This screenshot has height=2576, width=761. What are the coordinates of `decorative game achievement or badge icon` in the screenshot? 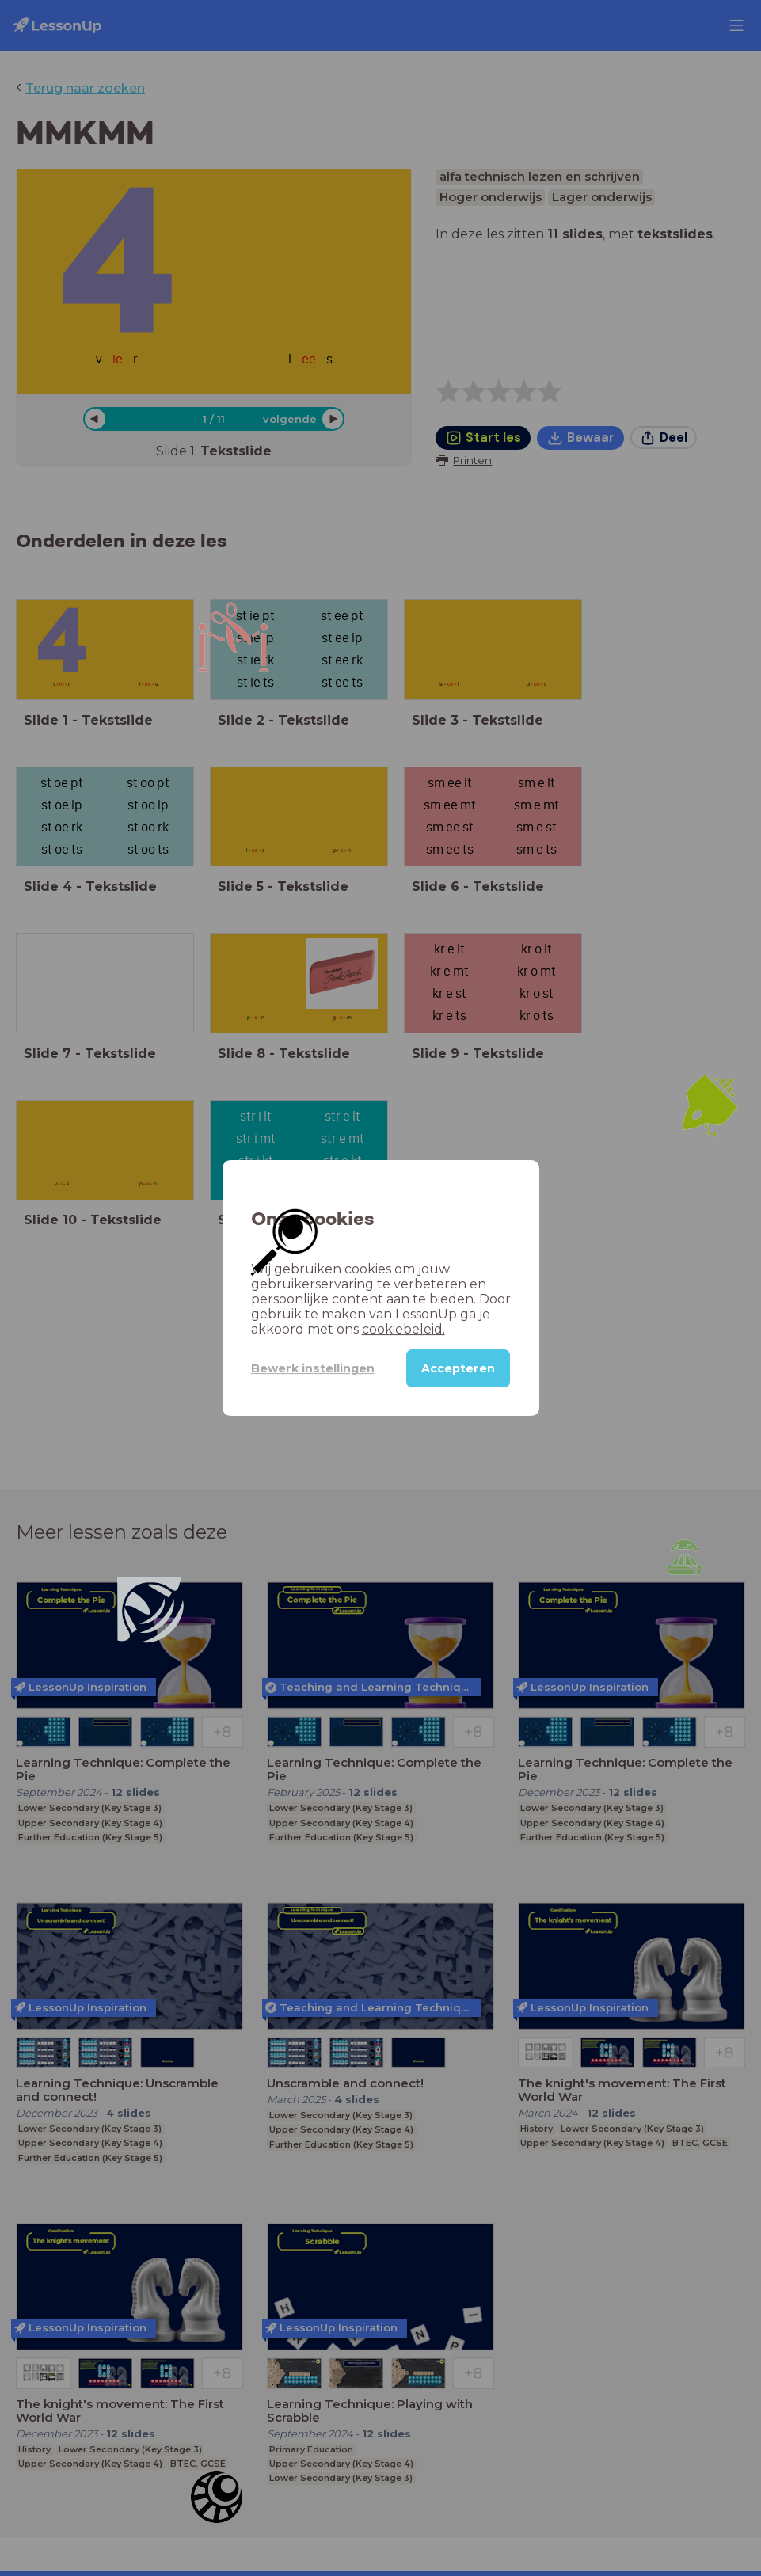 It's located at (216, 2497).